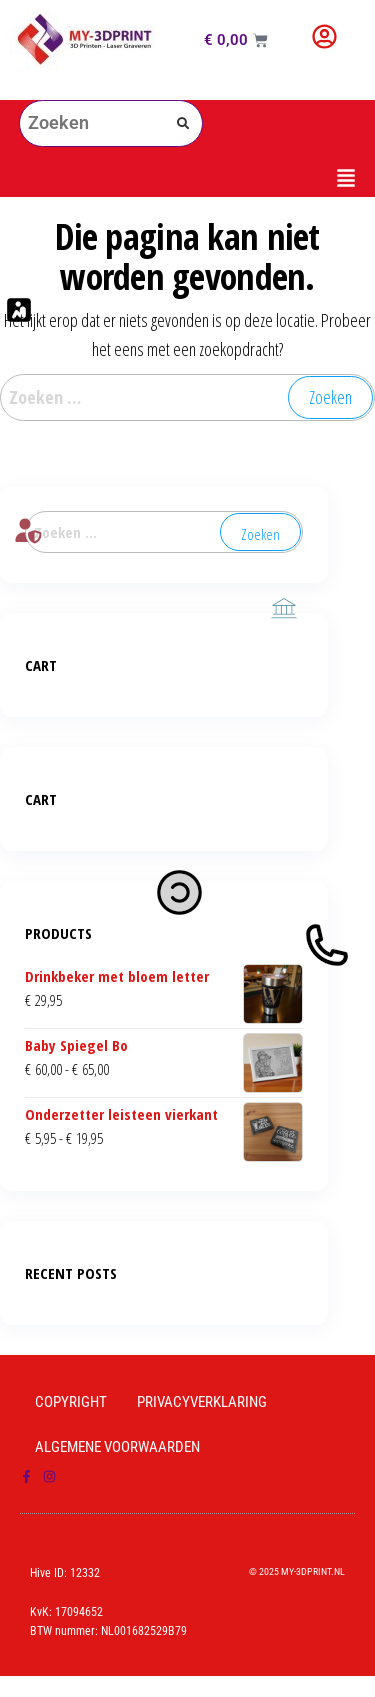 This screenshot has width=375, height=1697. What do you see at coordinates (28, 530) in the screenshot?
I see `access user privacy and security settings` at bounding box center [28, 530].